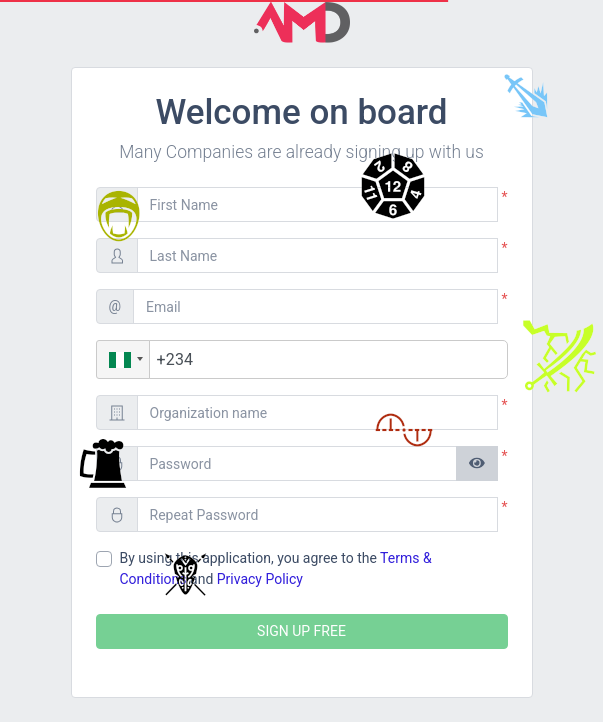  Describe the element at coordinates (393, 186) in the screenshot. I see `roll a 12-sided die` at that location.